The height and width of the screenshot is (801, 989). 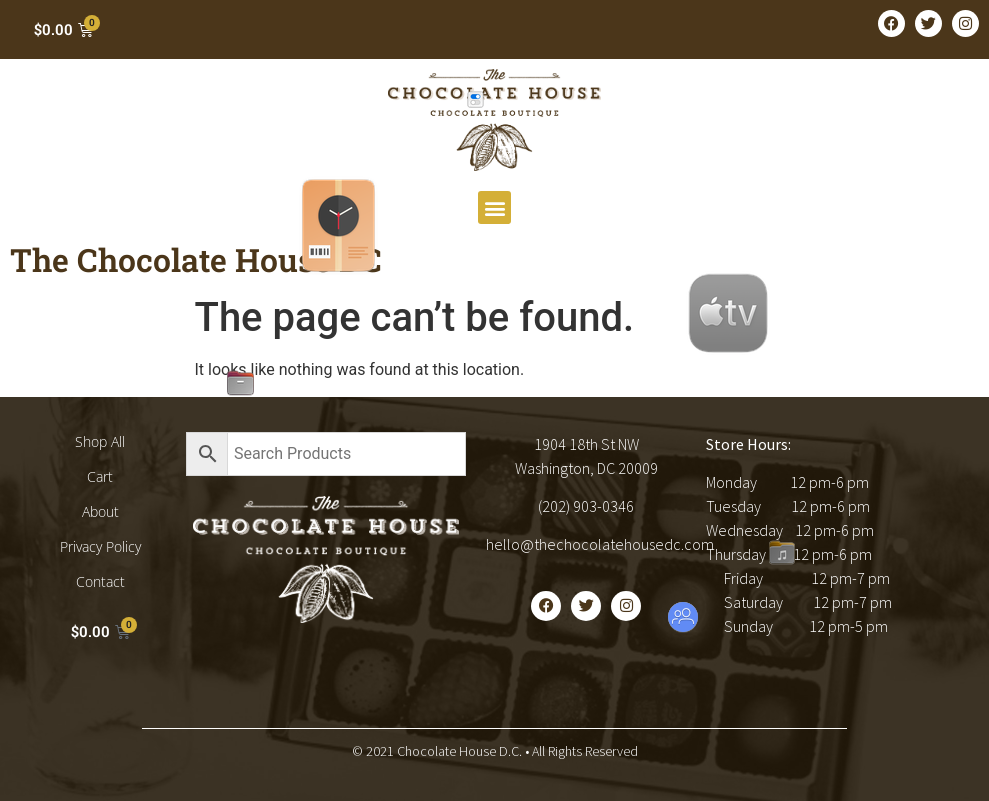 What do you see at coordinates (728, 313) in the screenshot?
I see `open the Apple TV app` at bounding box center [728, 313].